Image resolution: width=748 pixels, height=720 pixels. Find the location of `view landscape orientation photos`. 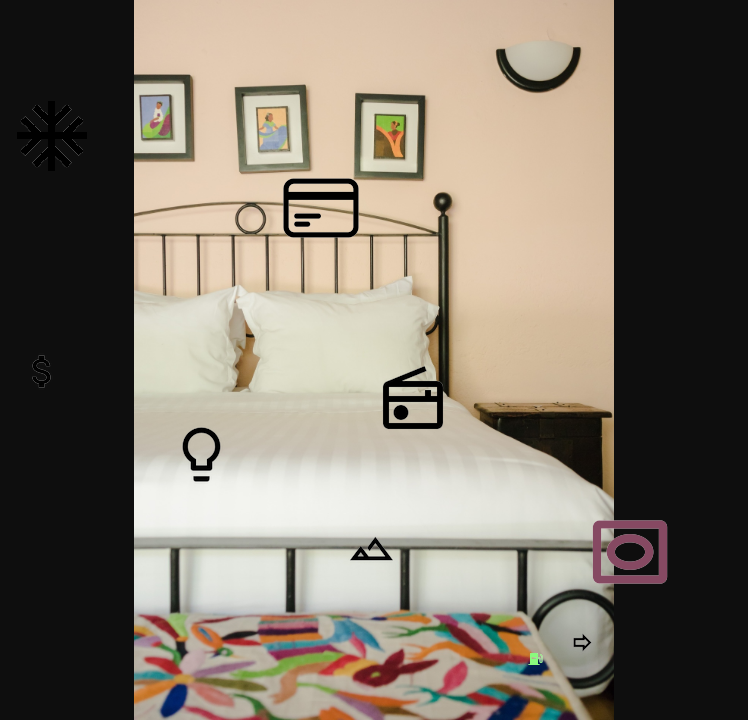

view landscape orientation photos is located at coordinates (371, 548).